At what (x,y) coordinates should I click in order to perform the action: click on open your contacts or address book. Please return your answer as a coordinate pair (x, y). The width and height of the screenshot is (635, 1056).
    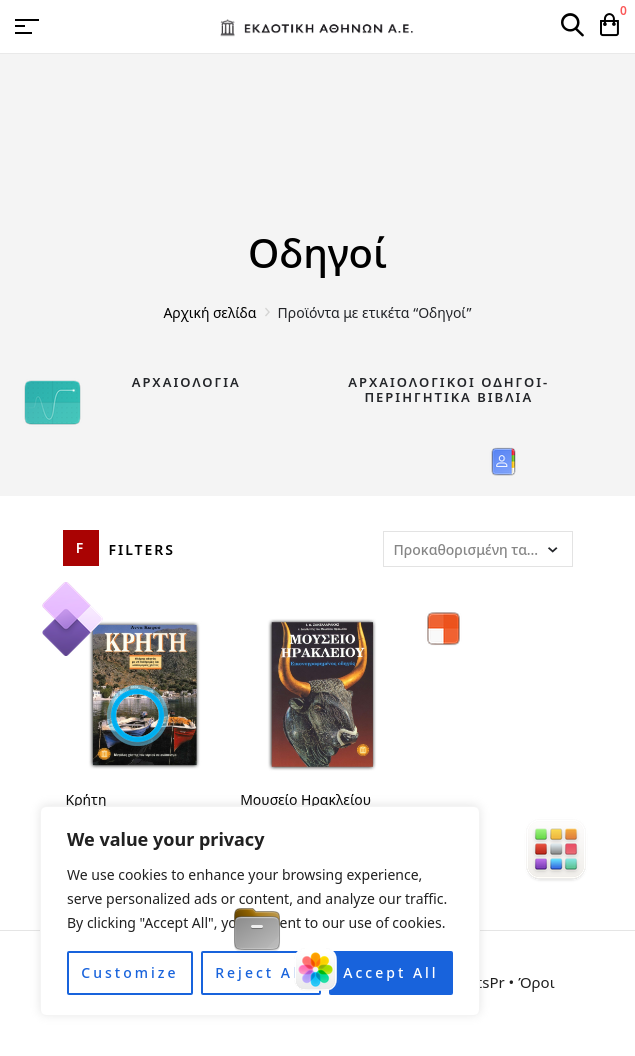
    Looking at the image, I should click on (503, 461).